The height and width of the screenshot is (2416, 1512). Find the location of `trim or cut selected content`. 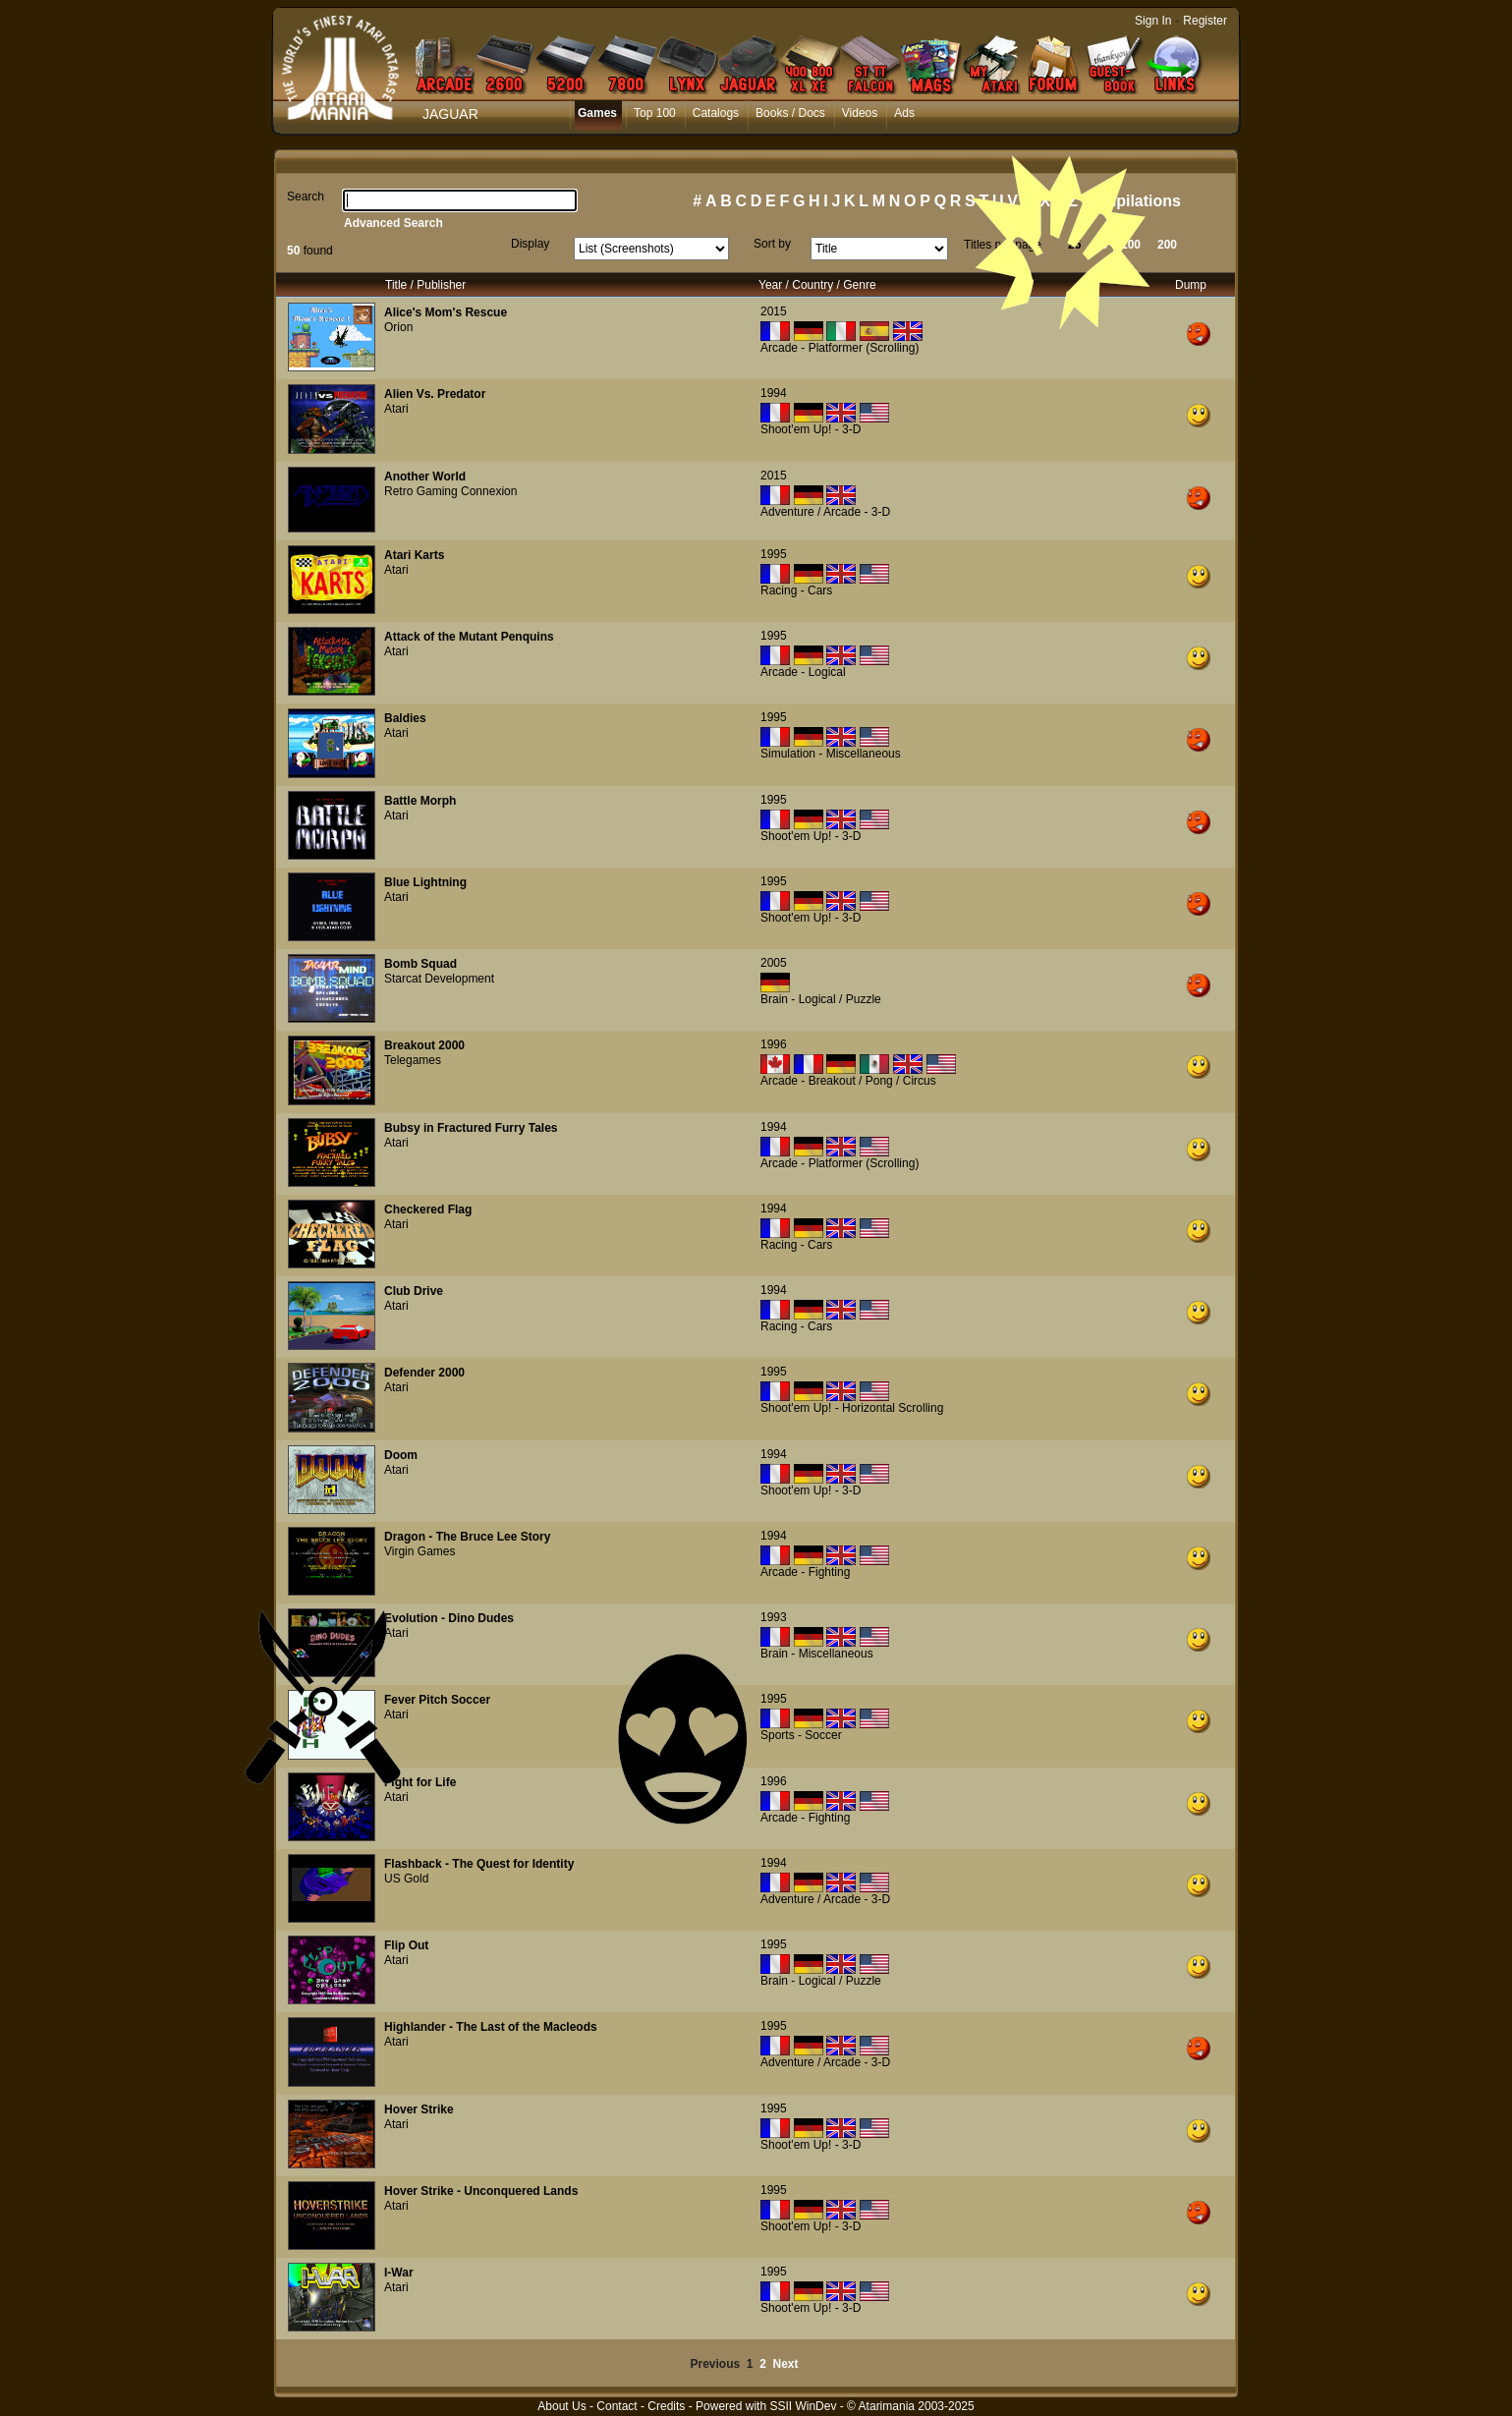

trim or cut selected content is located at coordinates (322, 1695).